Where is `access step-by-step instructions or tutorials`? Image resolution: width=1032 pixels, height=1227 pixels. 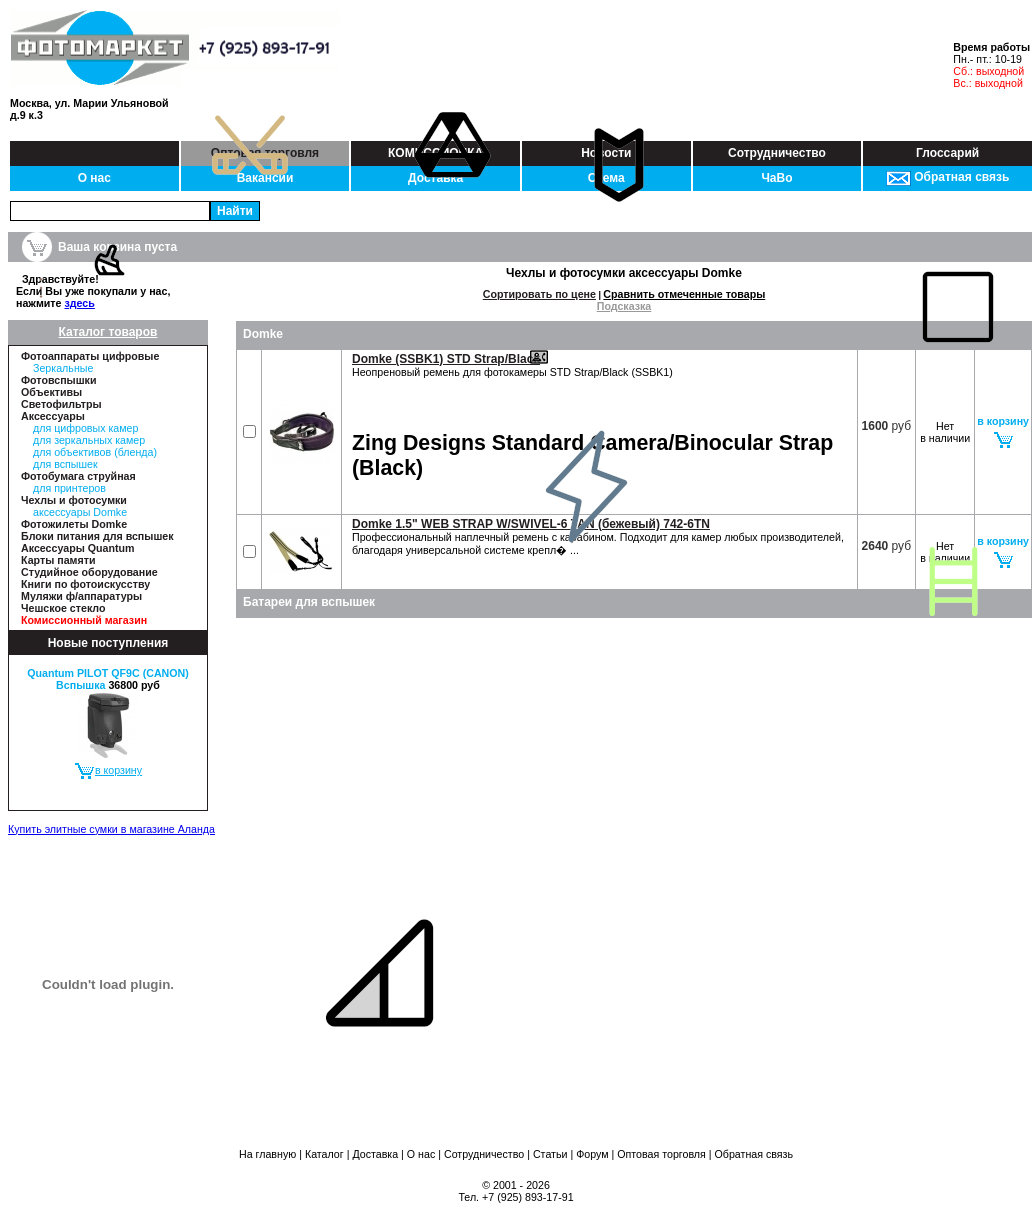 access step-by-step instructions or tutorials is located at coordinates (953, 581).